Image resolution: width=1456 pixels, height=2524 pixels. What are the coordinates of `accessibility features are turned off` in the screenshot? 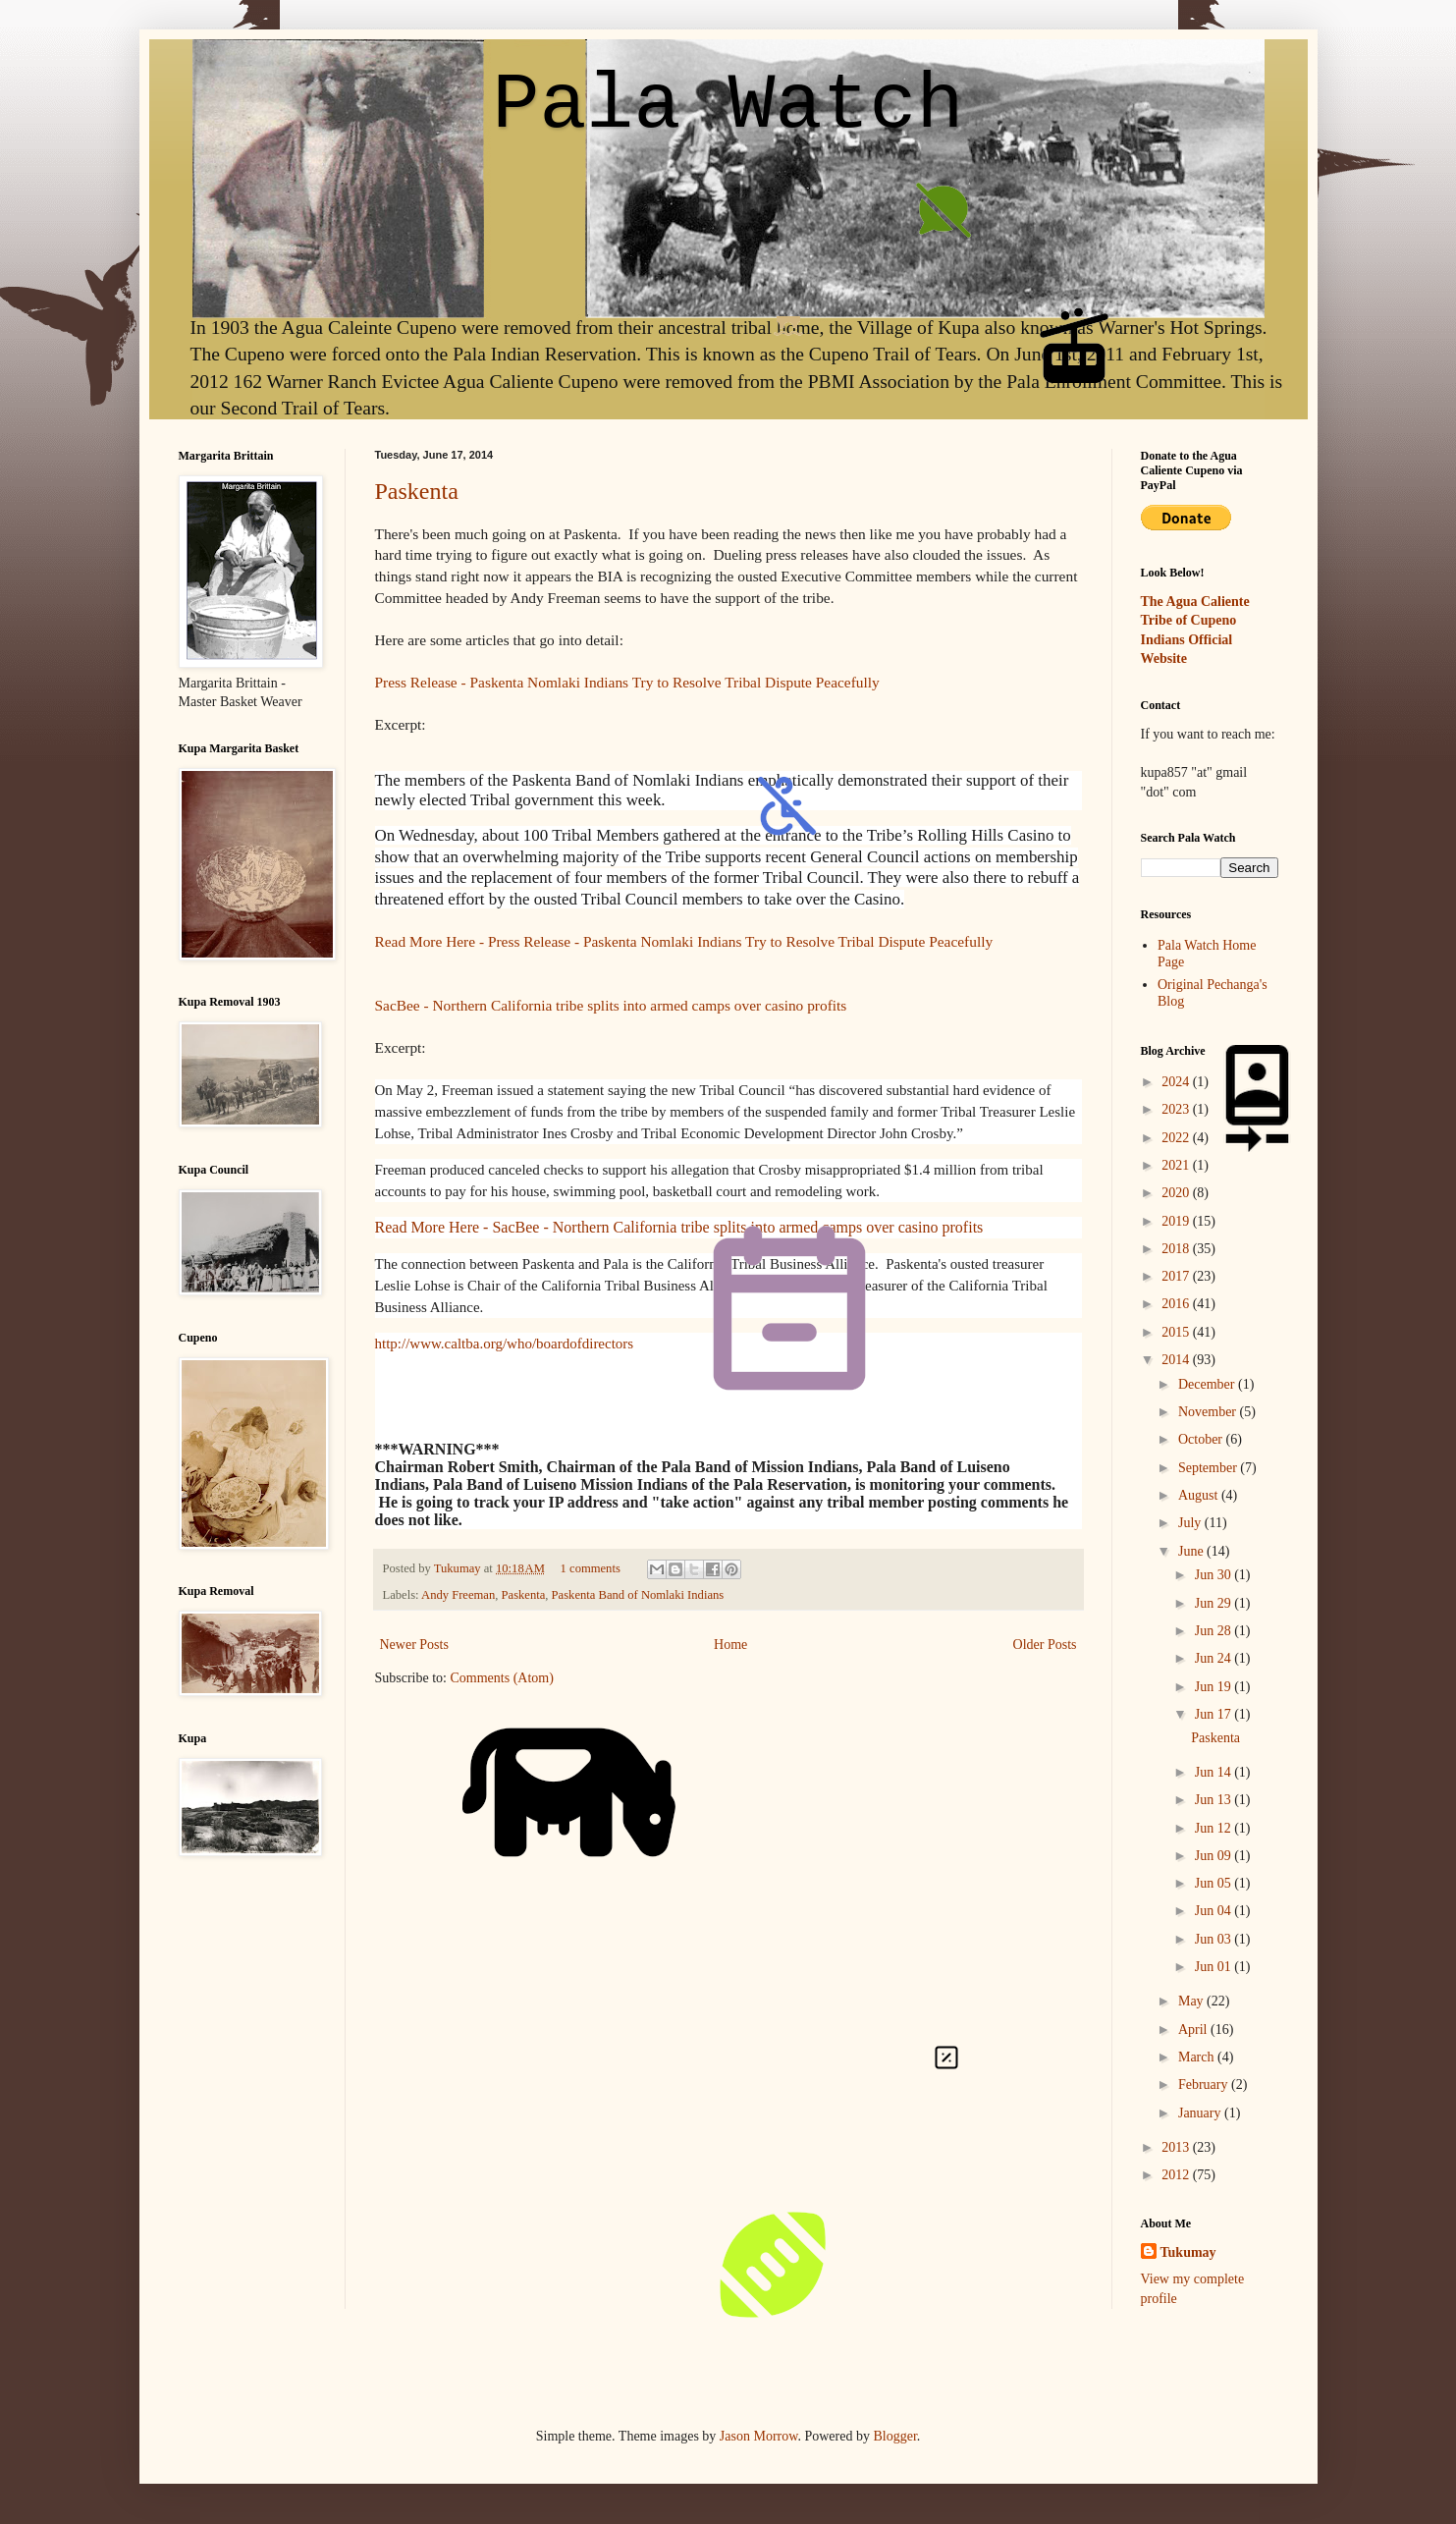 It's located at (786, 805).